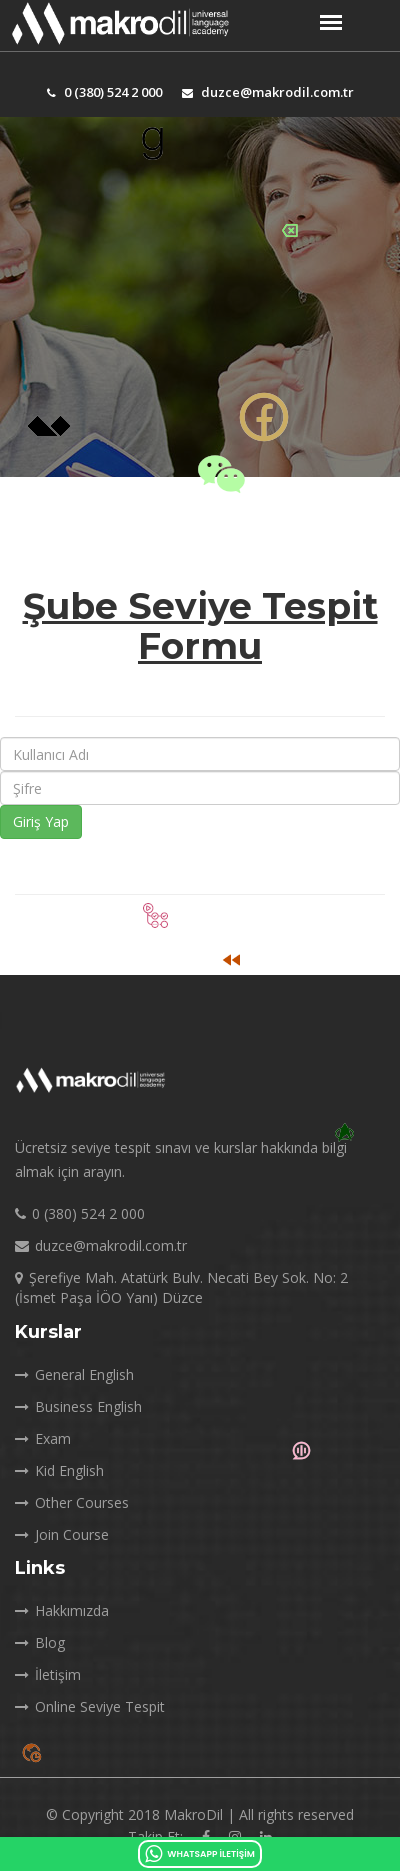  What do you see at coordinates (344, 1132) in the screenshot?
I see `Star Trek franchise logo` at bounding box center [344, 1132].